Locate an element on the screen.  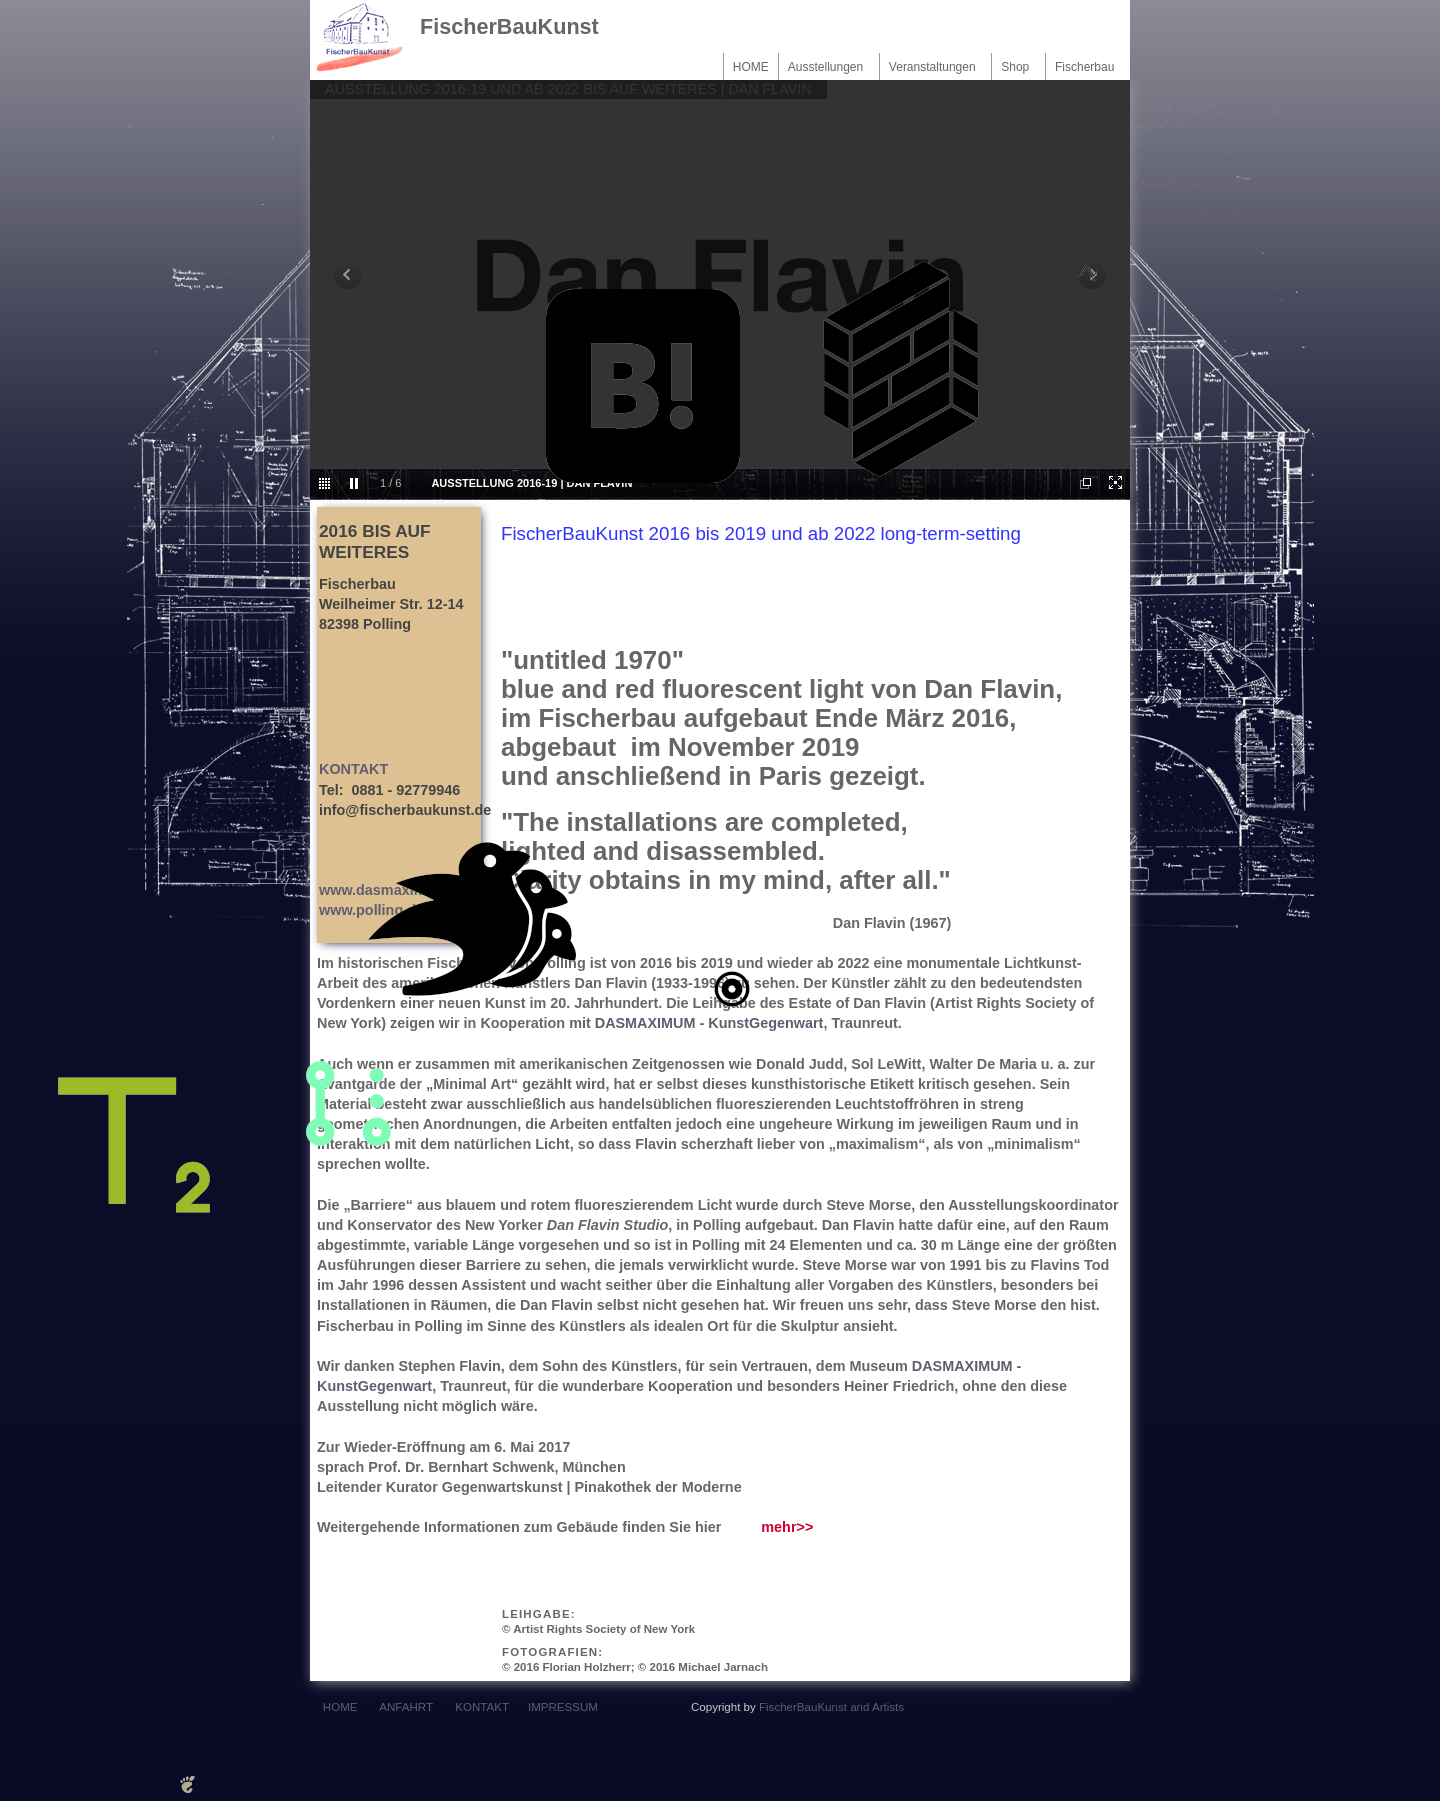
enable focus or do not disturb mode is located at coordinates (732, 989).